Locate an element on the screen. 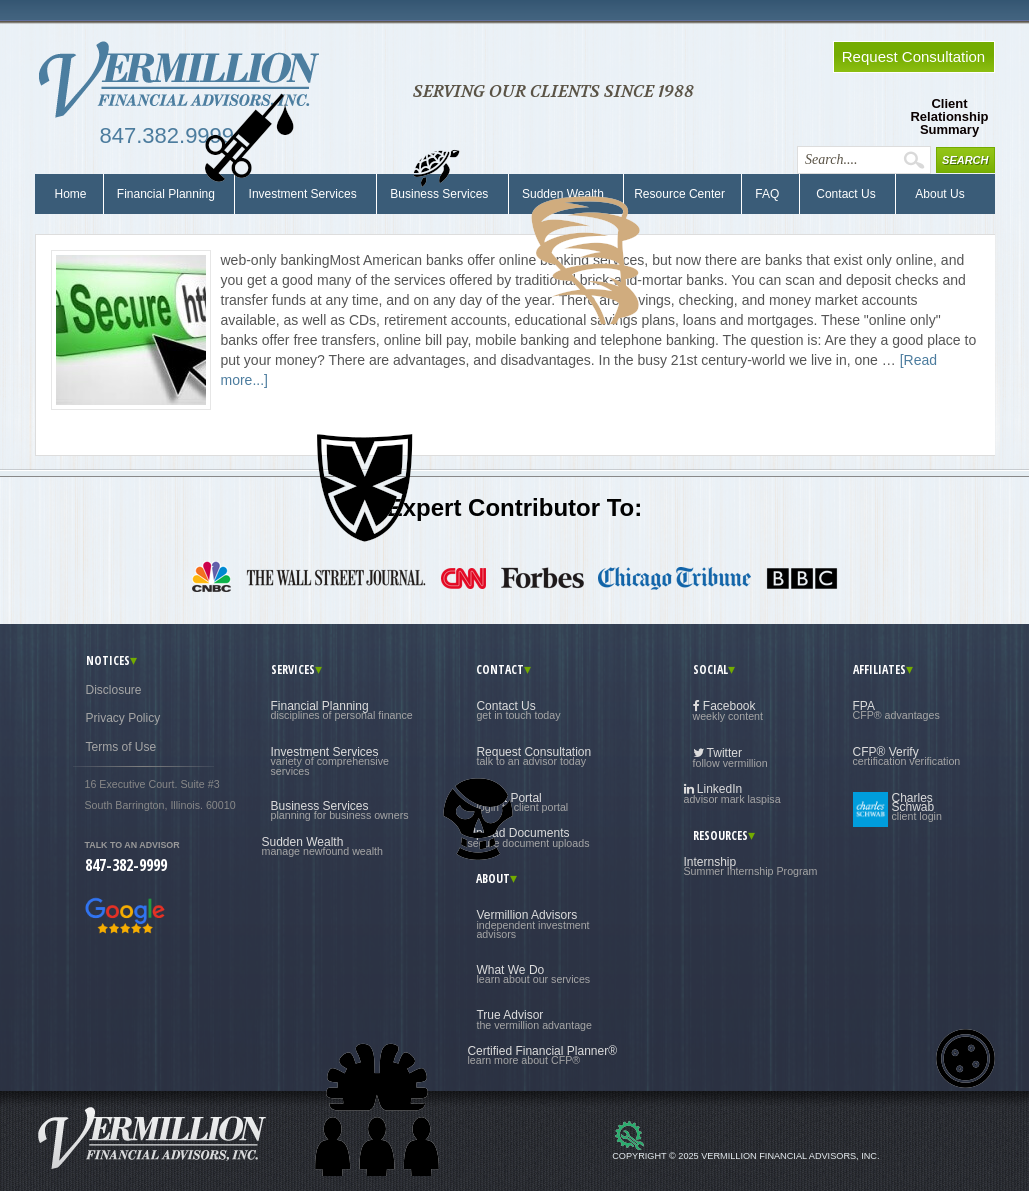  access collaborative brainstorming features is located at coordinates (377, 1110).